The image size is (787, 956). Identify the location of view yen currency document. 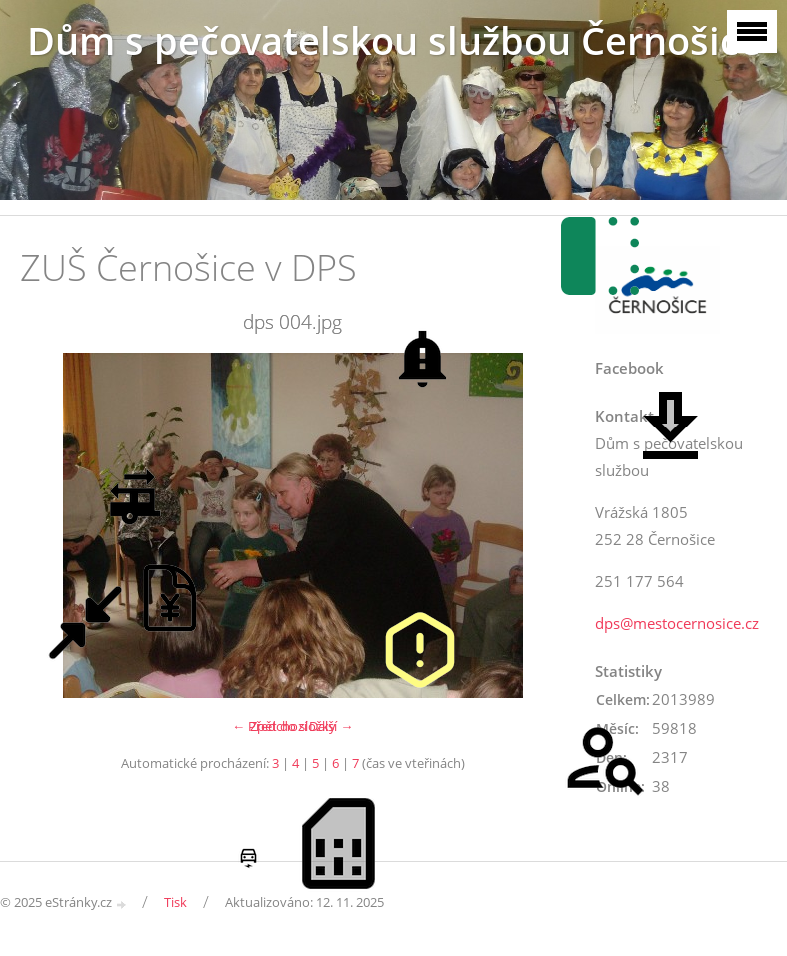
(170, 598).